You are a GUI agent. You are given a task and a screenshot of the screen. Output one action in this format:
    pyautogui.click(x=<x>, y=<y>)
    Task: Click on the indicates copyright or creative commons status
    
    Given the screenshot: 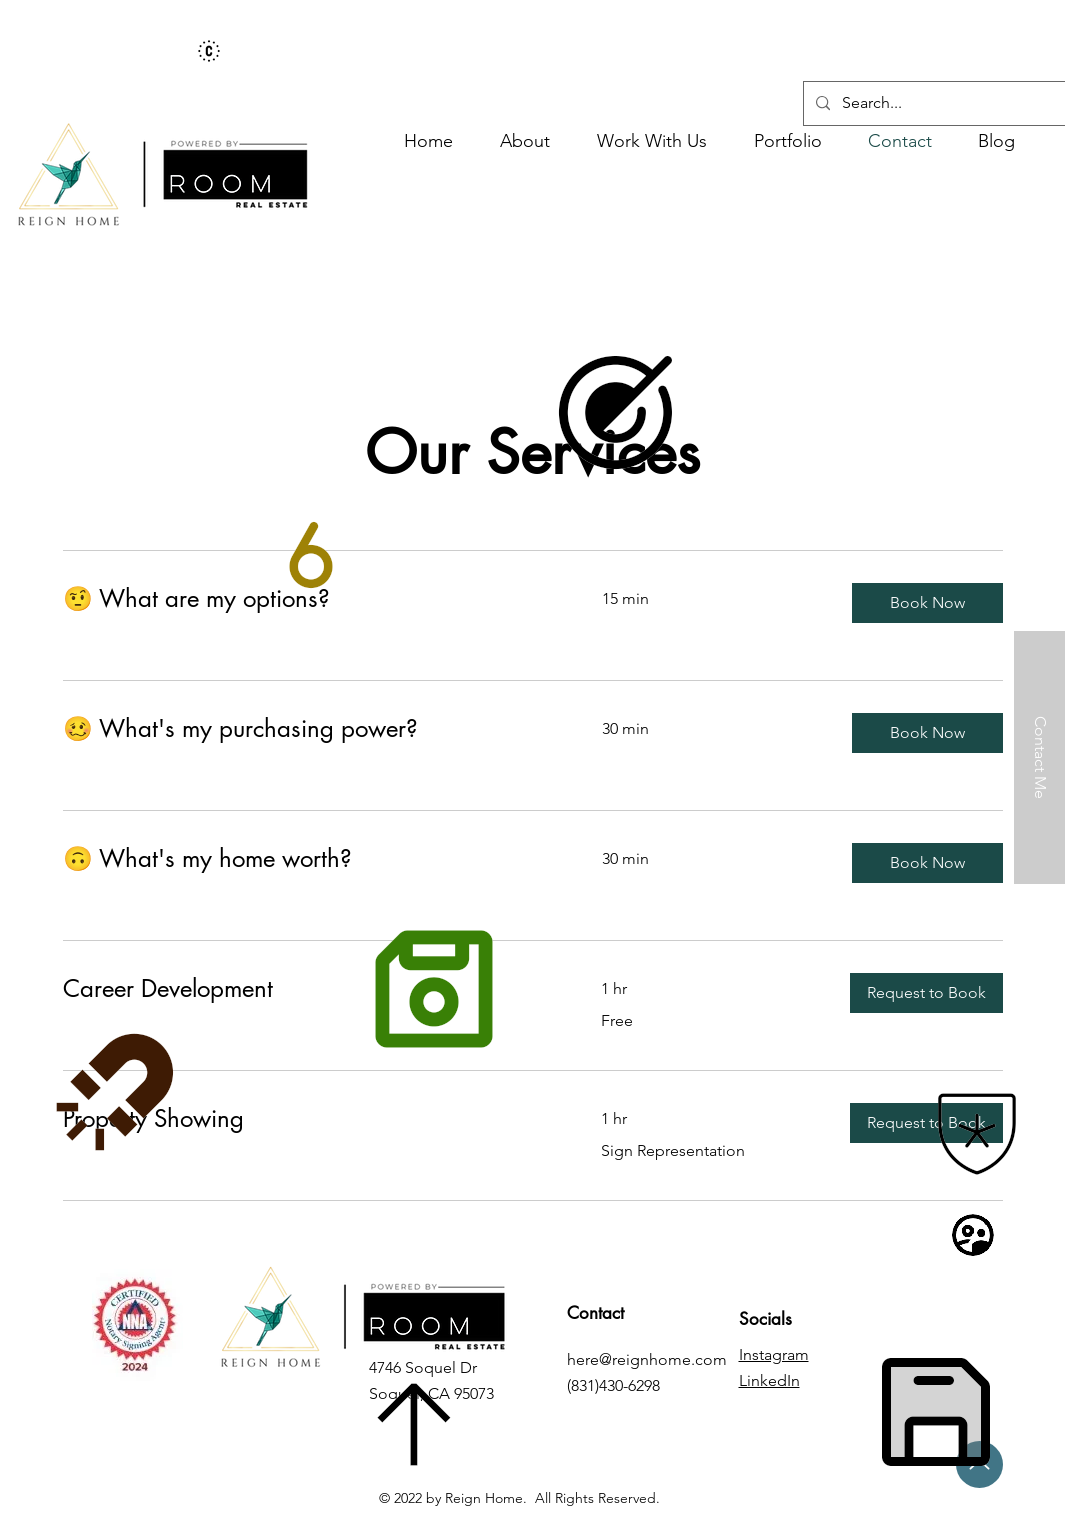 What is the action you would take?
    pyautogui.click(x=209, y=51)
    